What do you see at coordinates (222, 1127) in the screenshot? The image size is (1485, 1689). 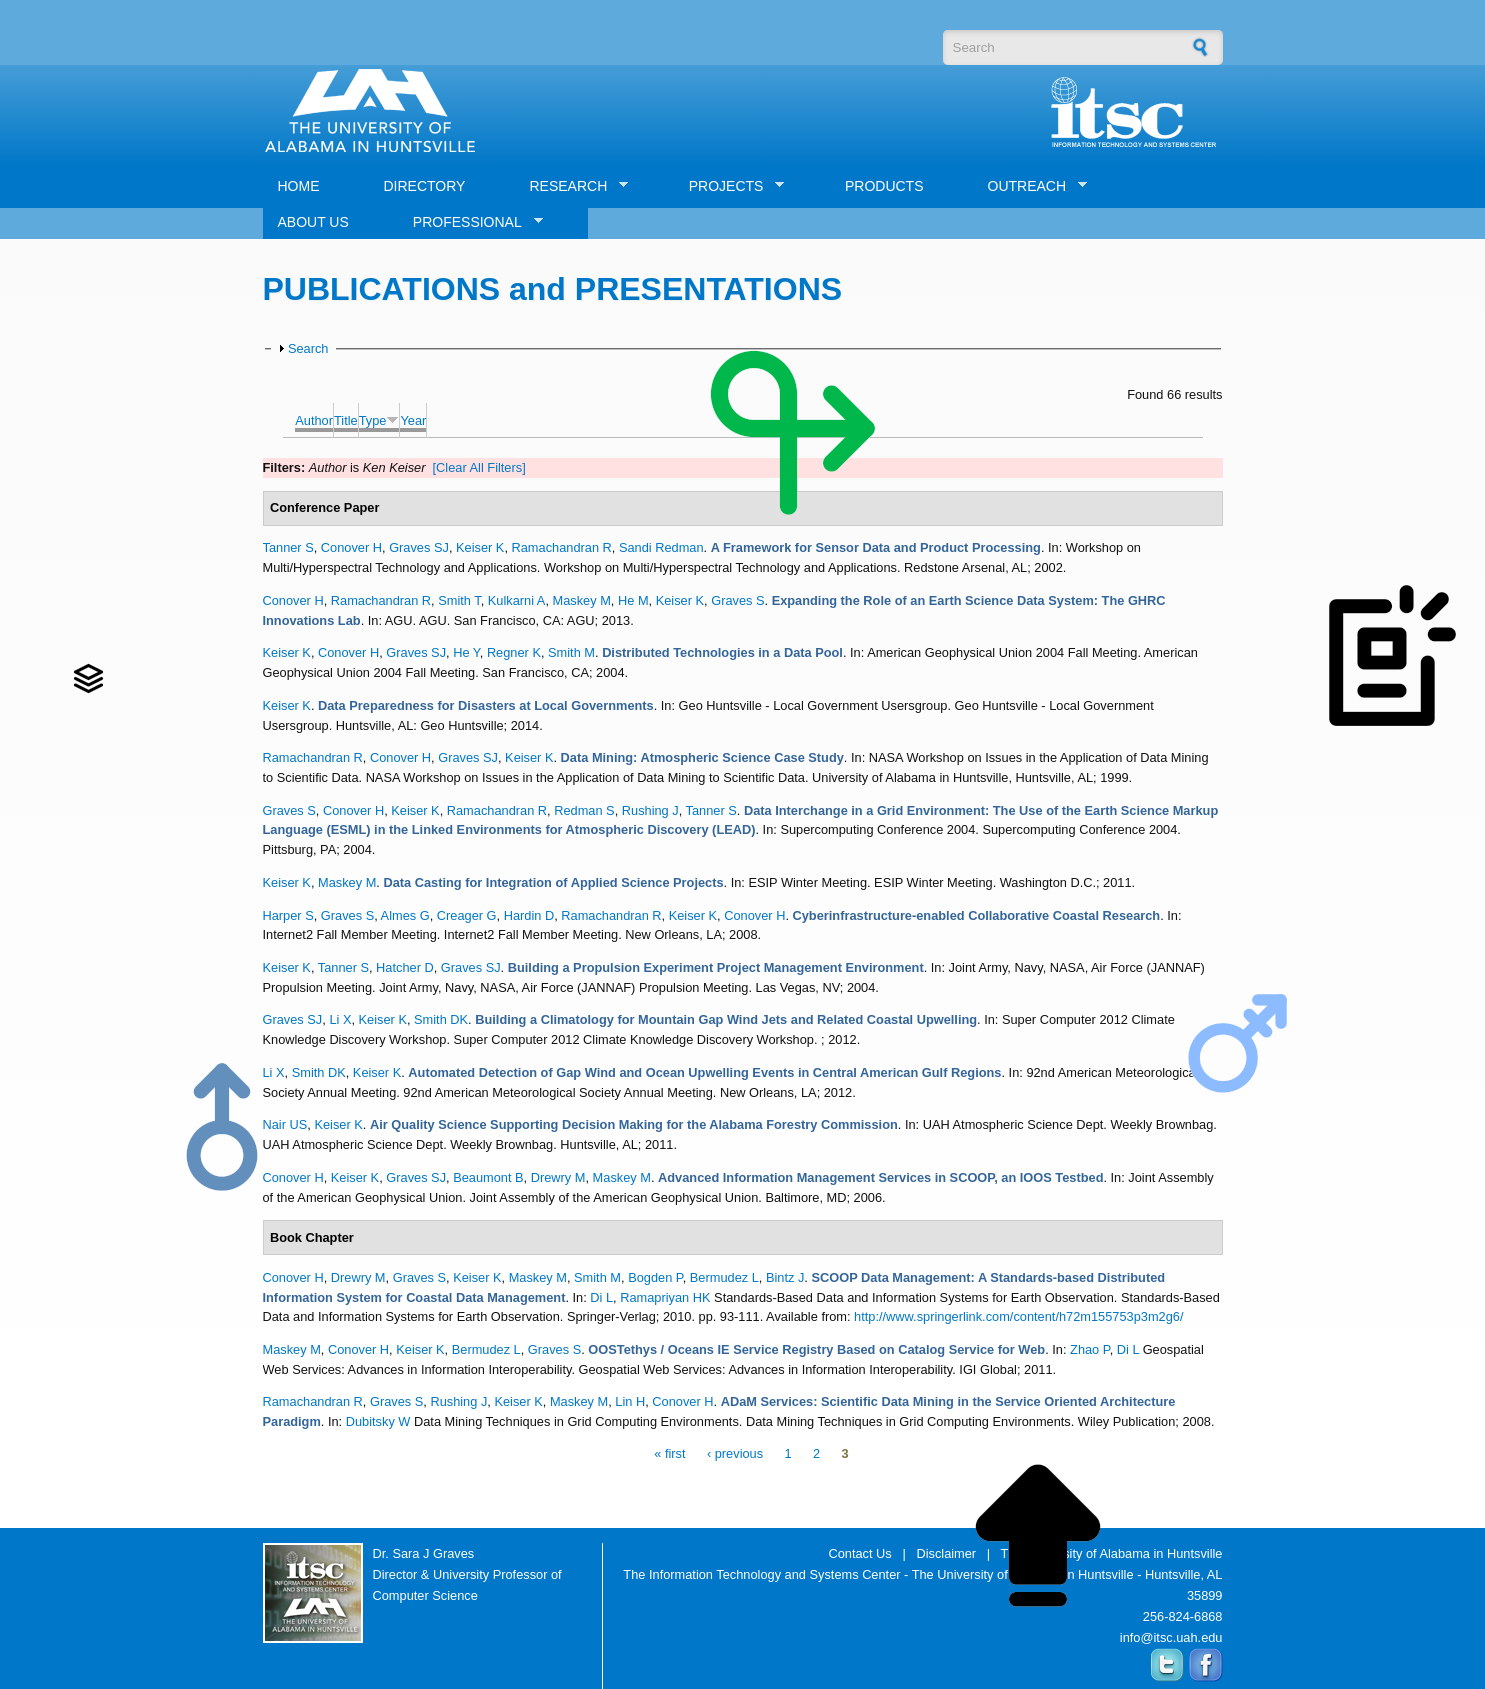 I see `swipe up to continue or dismiss` at bounding box center [222, 1127].